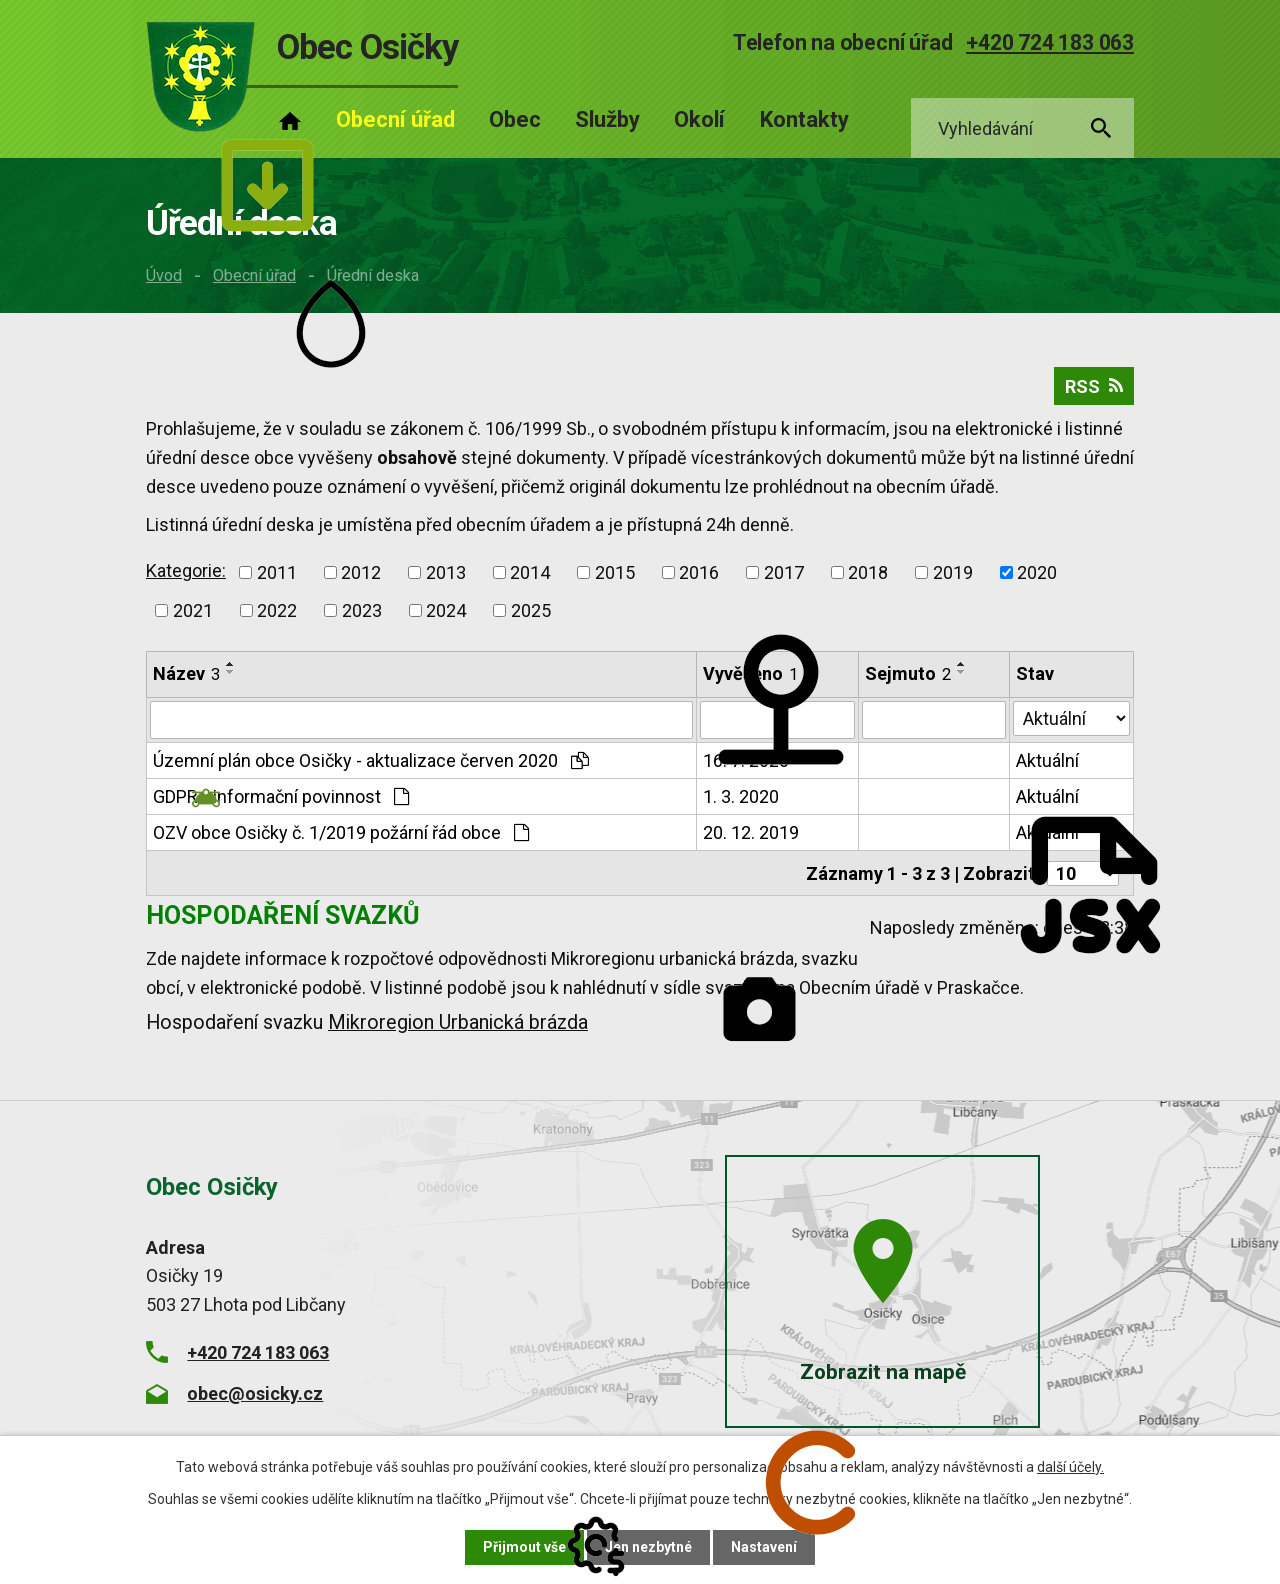 The image size is (1280, 1584). I want to click on indicates the letter C or a C-related category, so click(810, 1482).